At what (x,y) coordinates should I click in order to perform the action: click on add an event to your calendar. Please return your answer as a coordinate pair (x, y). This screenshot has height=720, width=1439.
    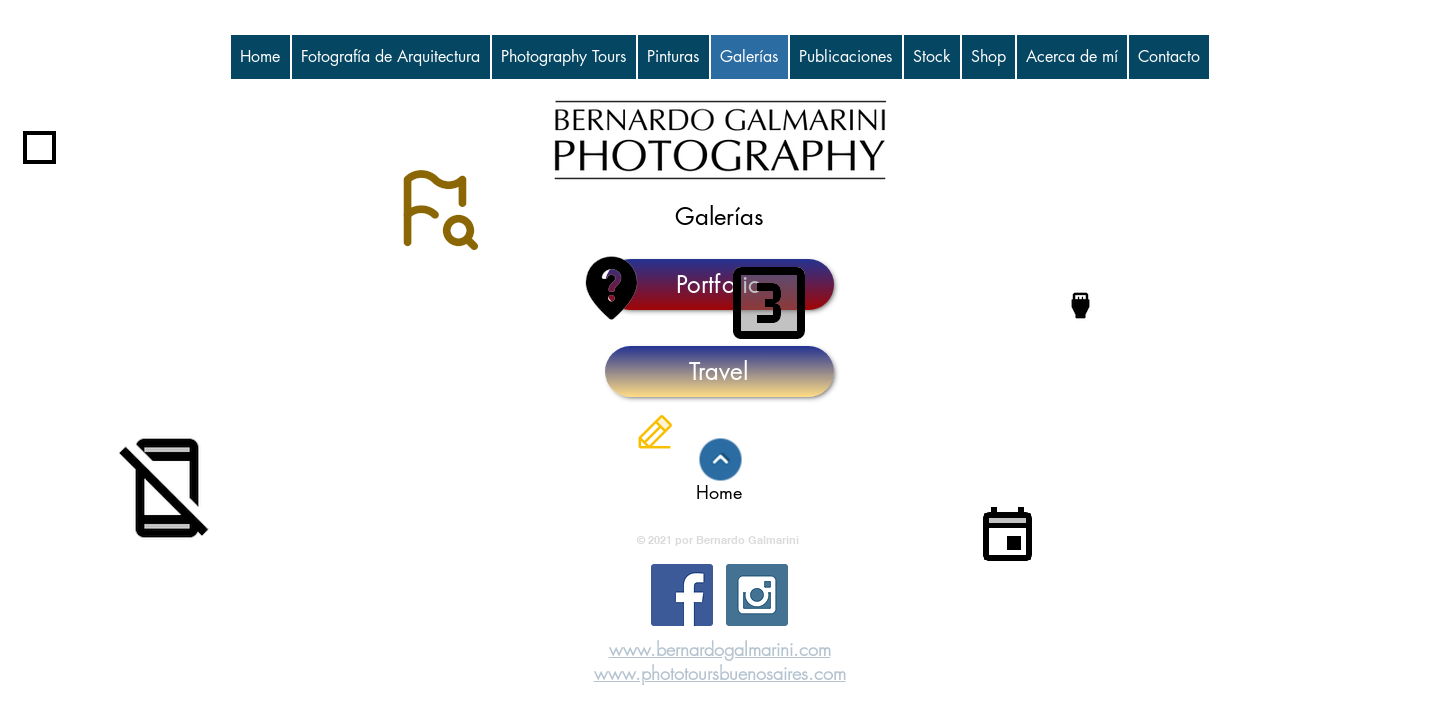
    Looking at the image, I should click on (1007, 536).